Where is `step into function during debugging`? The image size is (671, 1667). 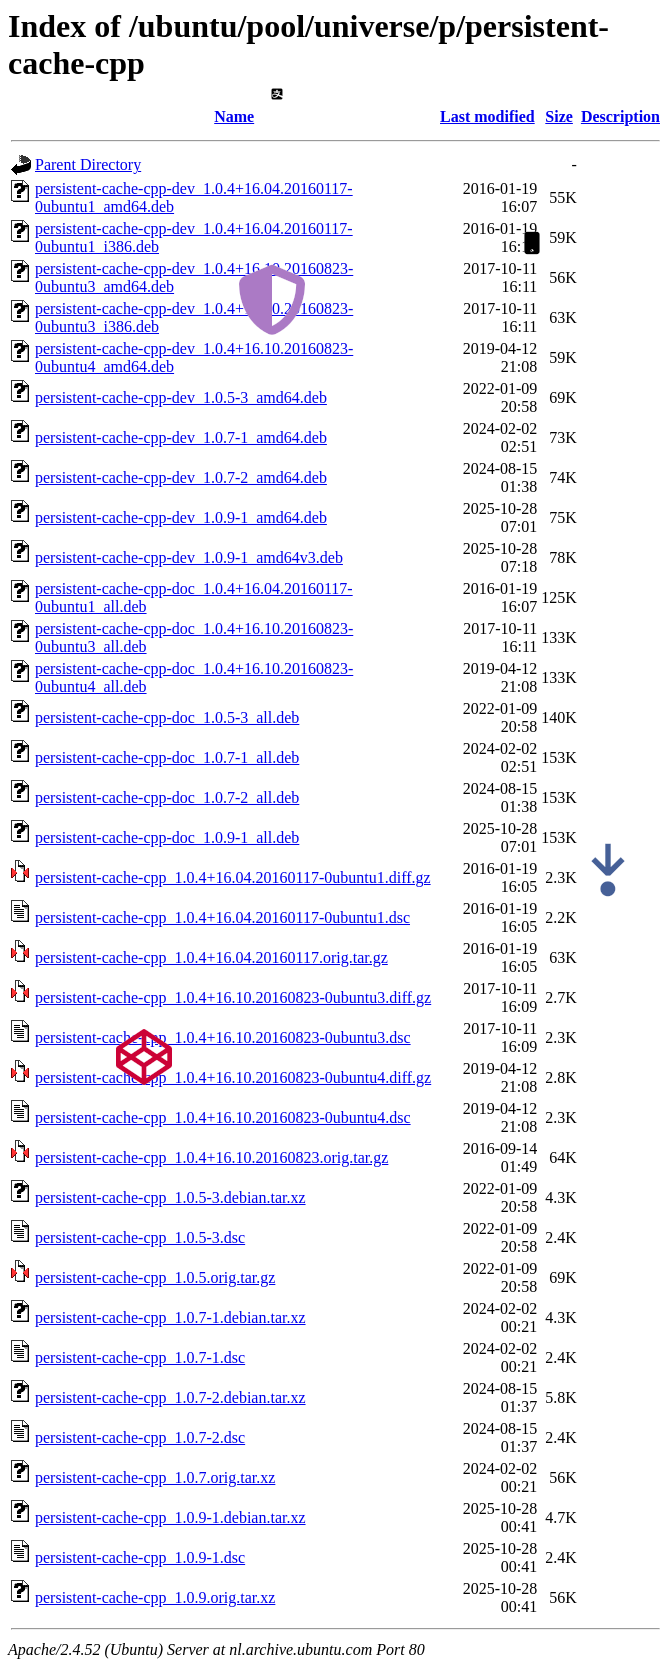 step into function during debugging is located at coordinates (608, 870).